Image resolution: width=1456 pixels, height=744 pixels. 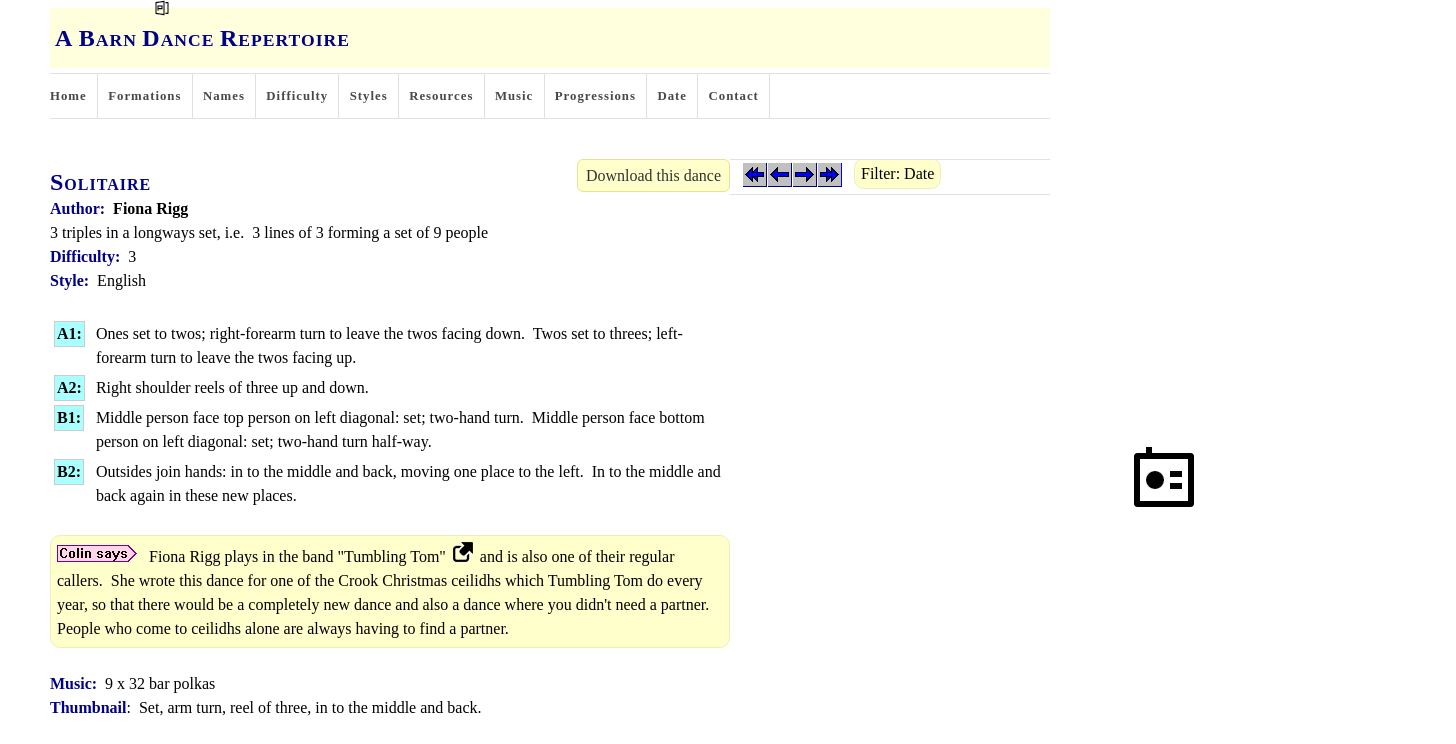 What do you see at coordinates (1164, 480) in the screenshot?
I see `open radio or audio streaming app` at bounding box center [1164, 480].